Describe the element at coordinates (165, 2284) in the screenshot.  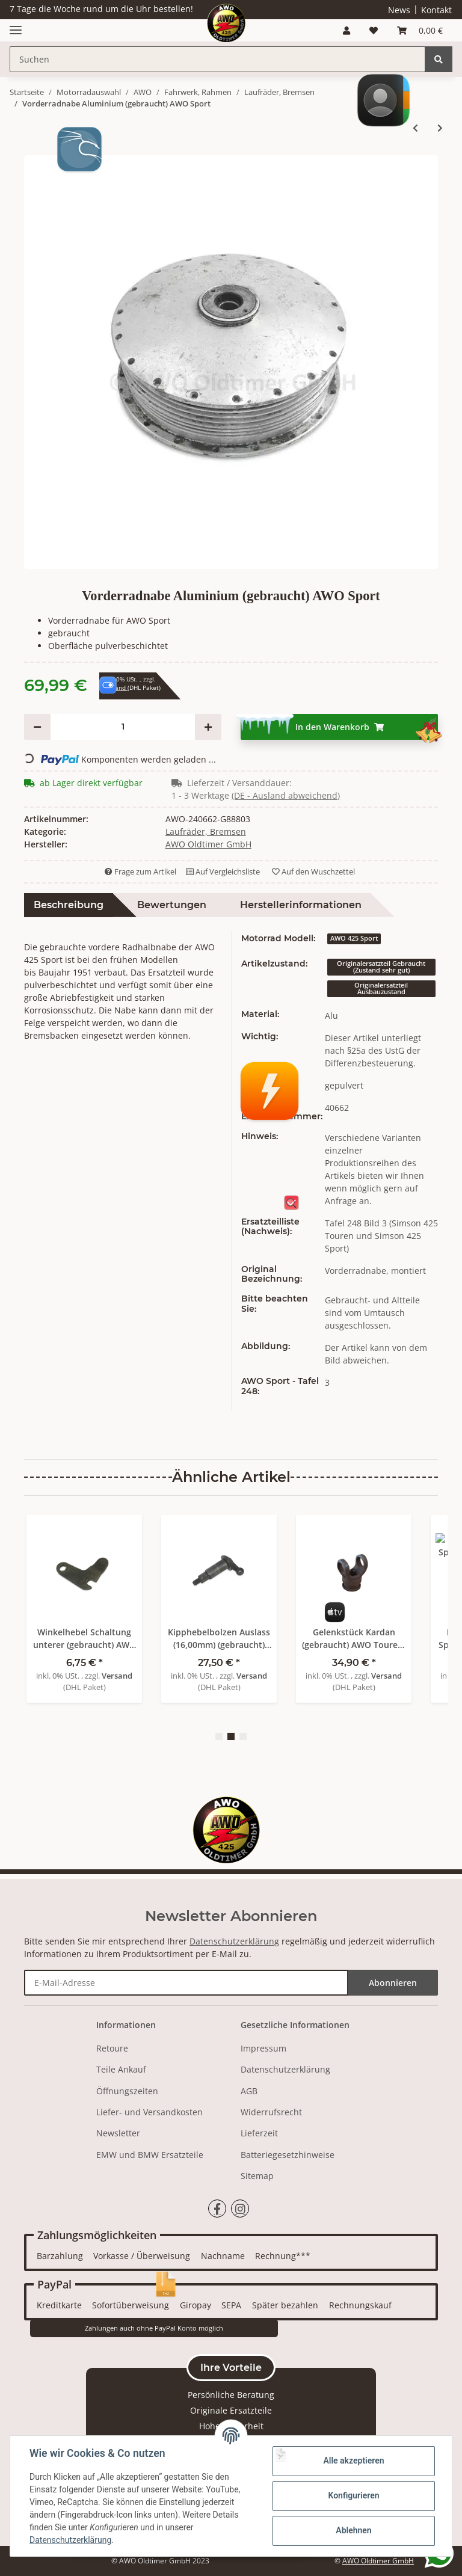
I see `a compressed THZ archive file` at that location.